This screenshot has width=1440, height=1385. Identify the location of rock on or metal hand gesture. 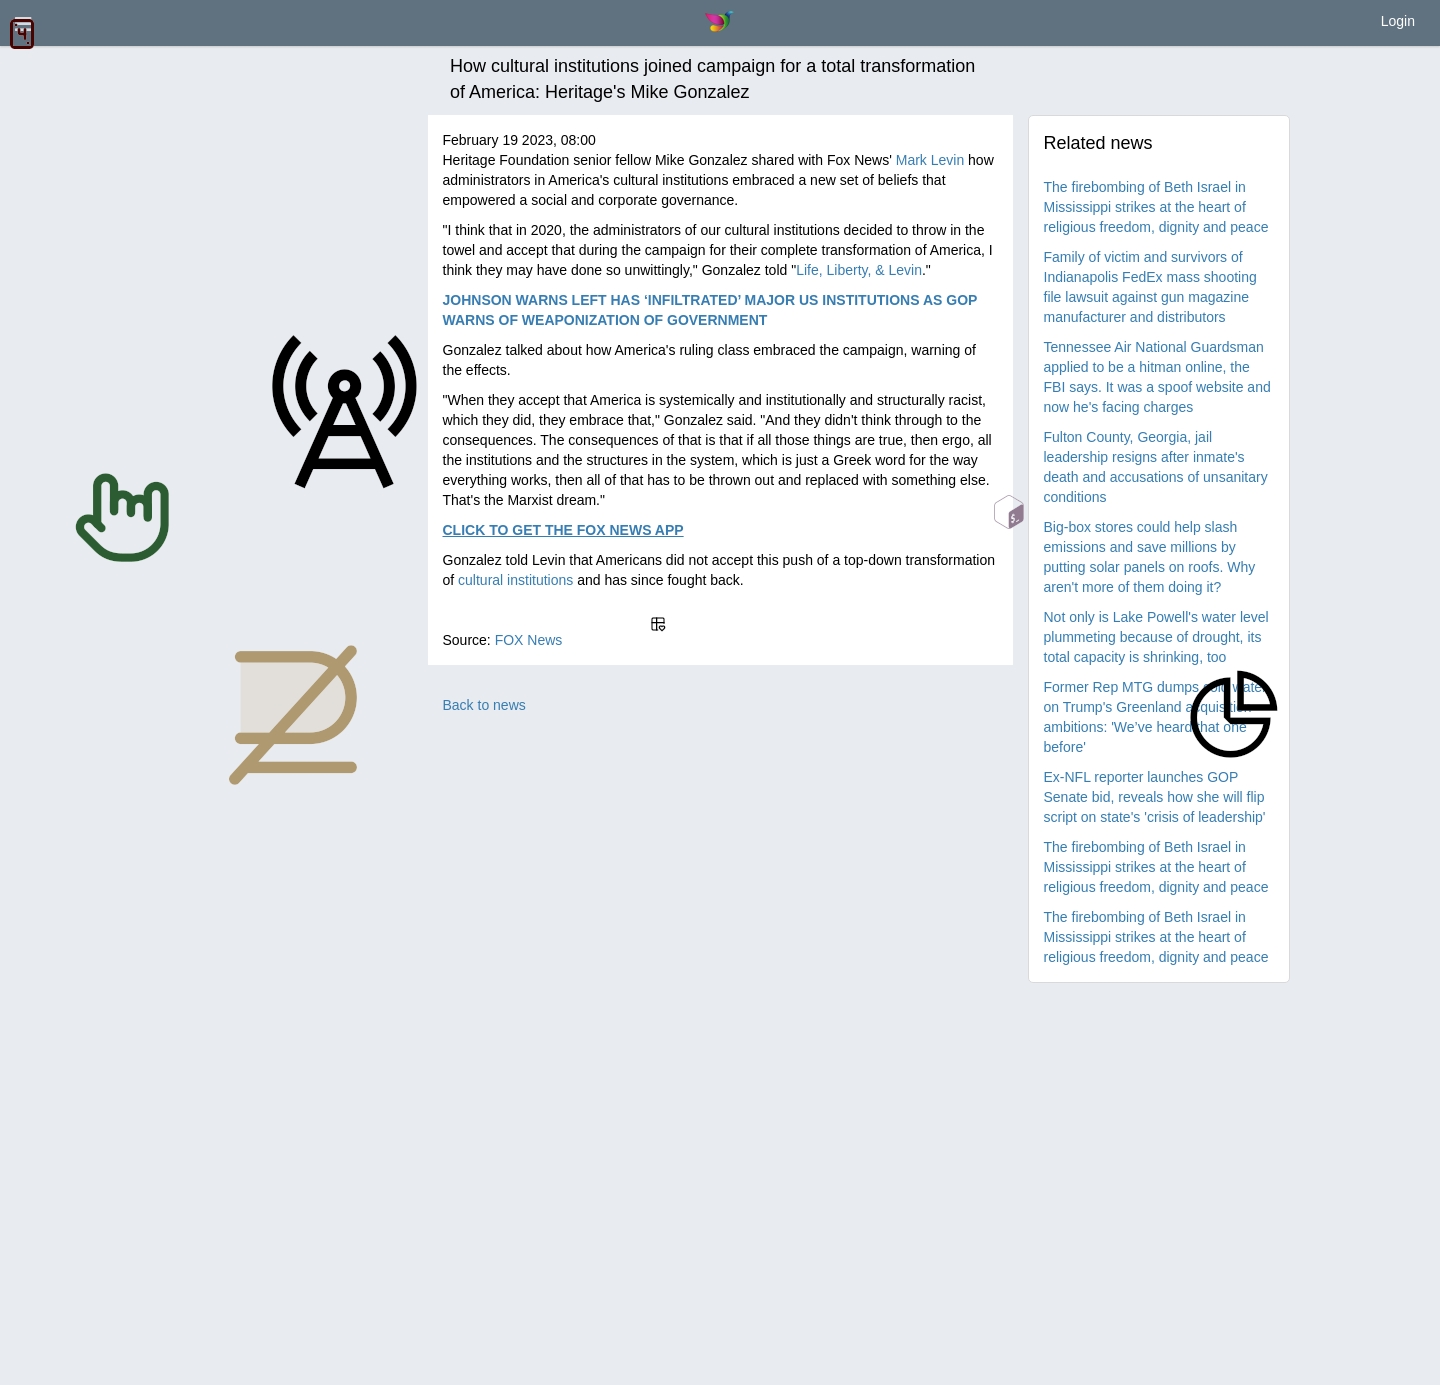
(122, 515).